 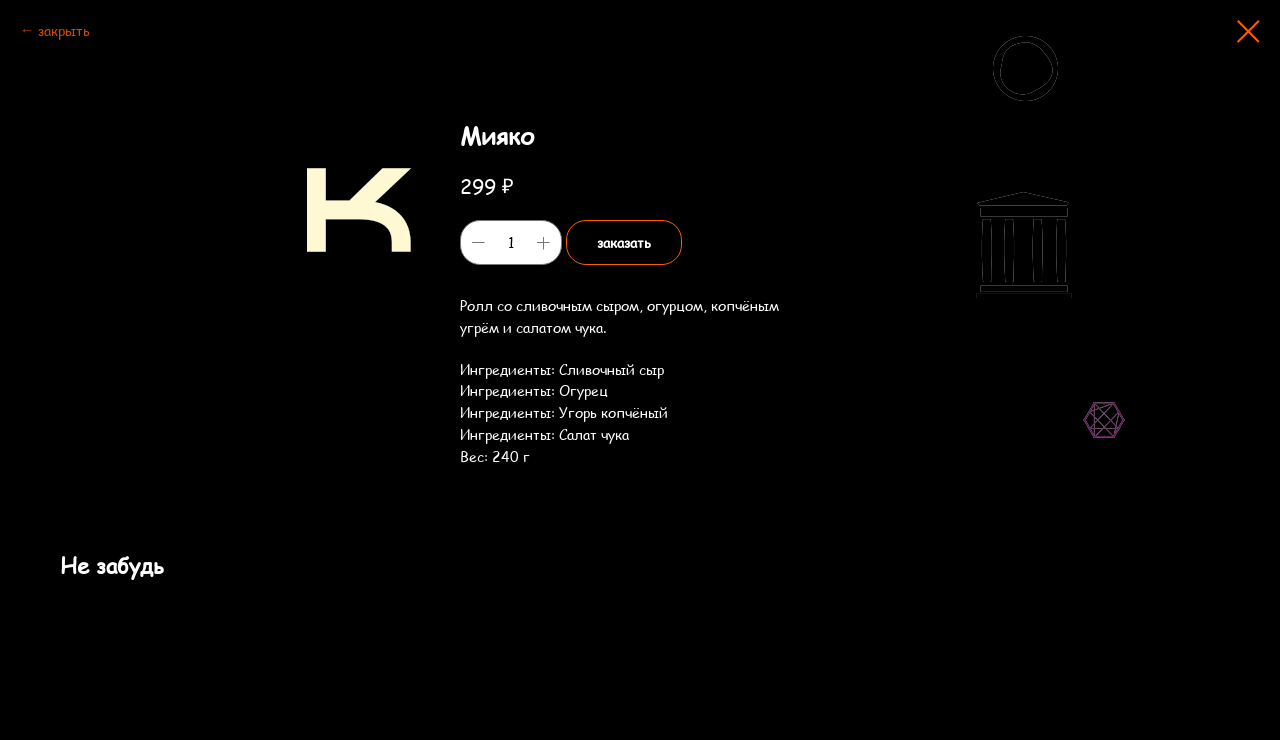 What do you see at coordinates (1025, 68) in the screenshot?
I see `ghost publishing platform logo` at bounding box center [1025, 68].